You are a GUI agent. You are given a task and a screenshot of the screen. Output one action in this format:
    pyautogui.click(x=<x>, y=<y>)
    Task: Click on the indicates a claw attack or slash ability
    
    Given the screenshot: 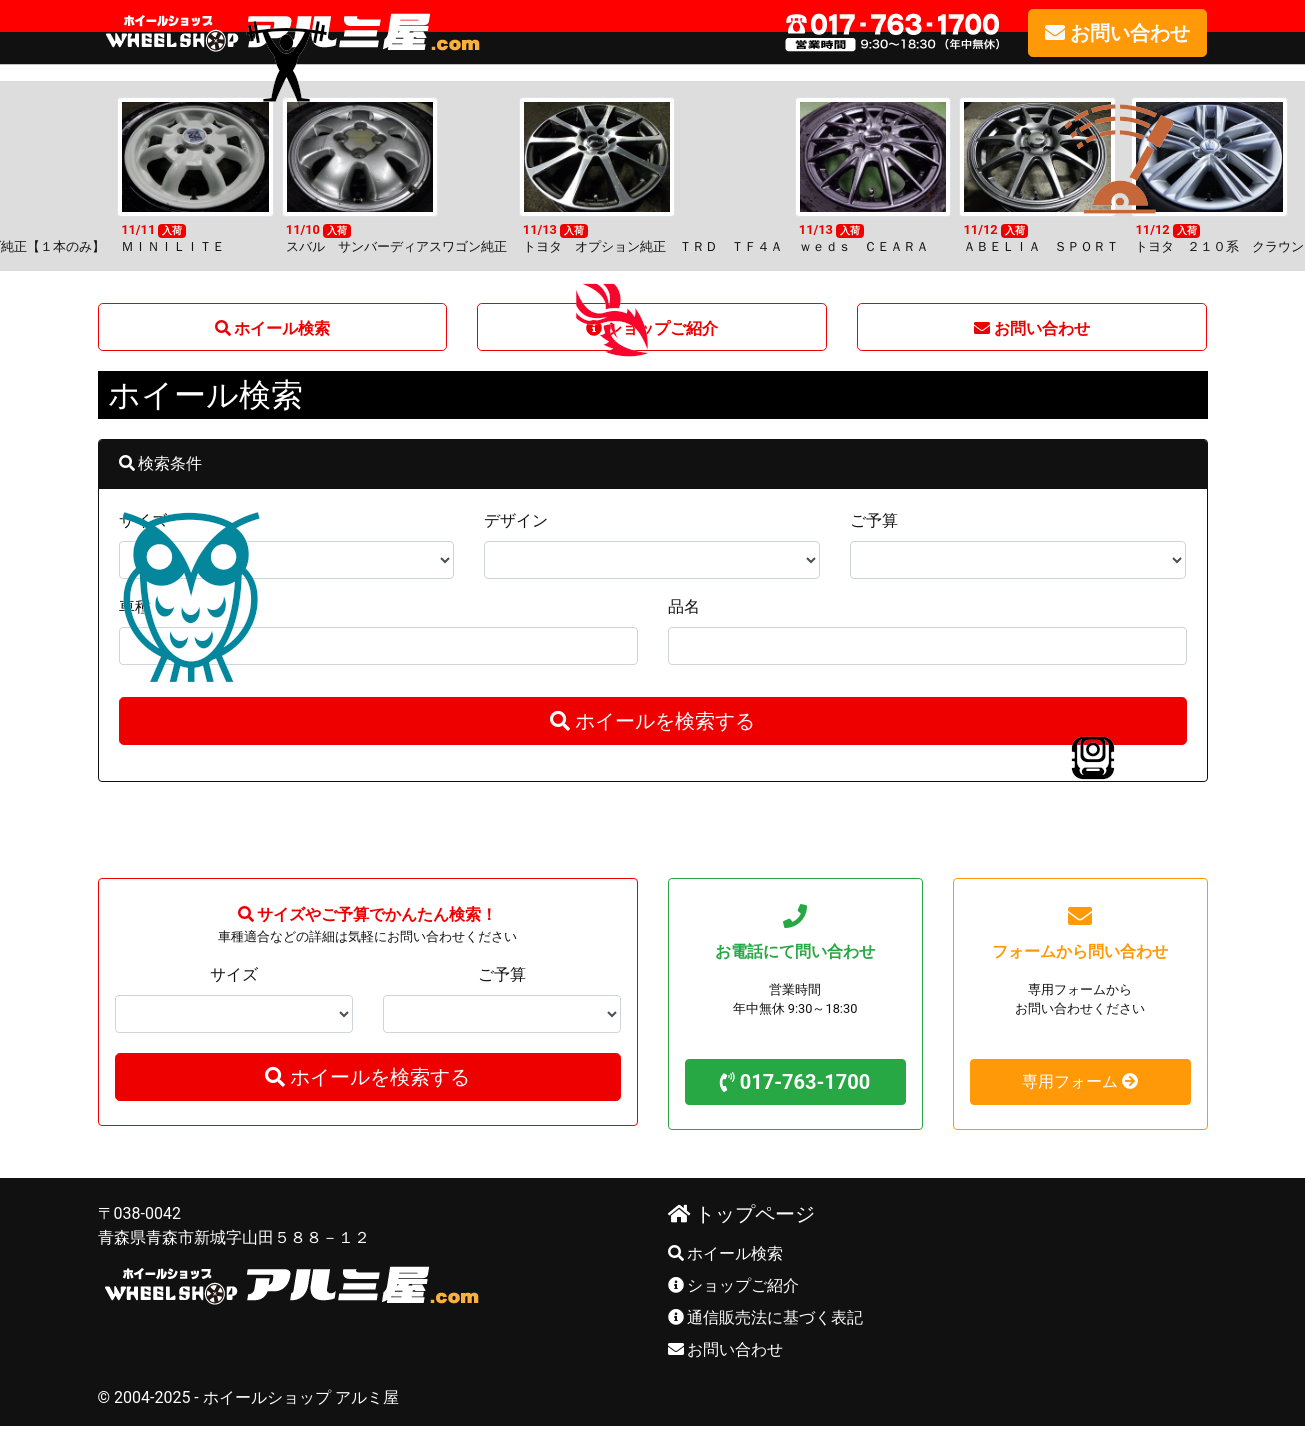 What is the action you would take?
    pyautogui.click(x=612, y=320)
    